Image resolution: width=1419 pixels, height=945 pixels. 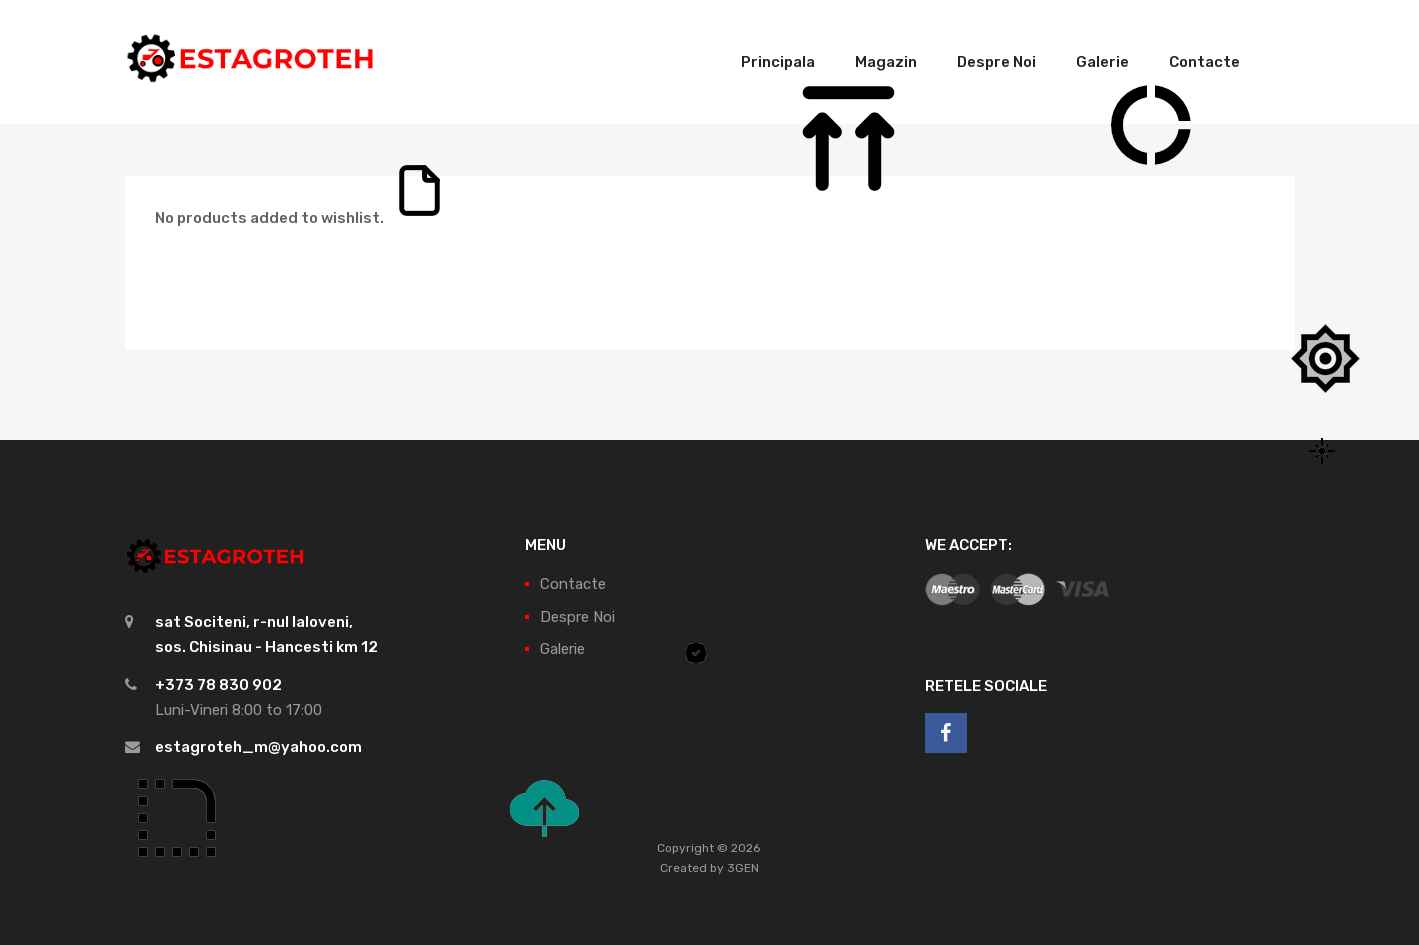 What do you see at coordinates (1151, 125) in the screenshot?
I see `view progress or completion status` at bounding box center [1151, 125].